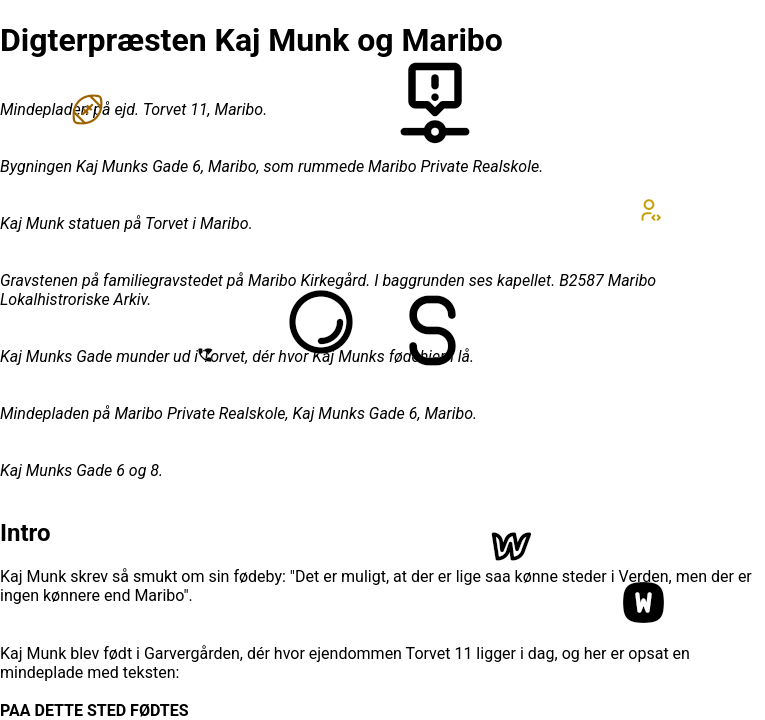  I want to click on indicates an item starting with the letter S, so click(432, 330).